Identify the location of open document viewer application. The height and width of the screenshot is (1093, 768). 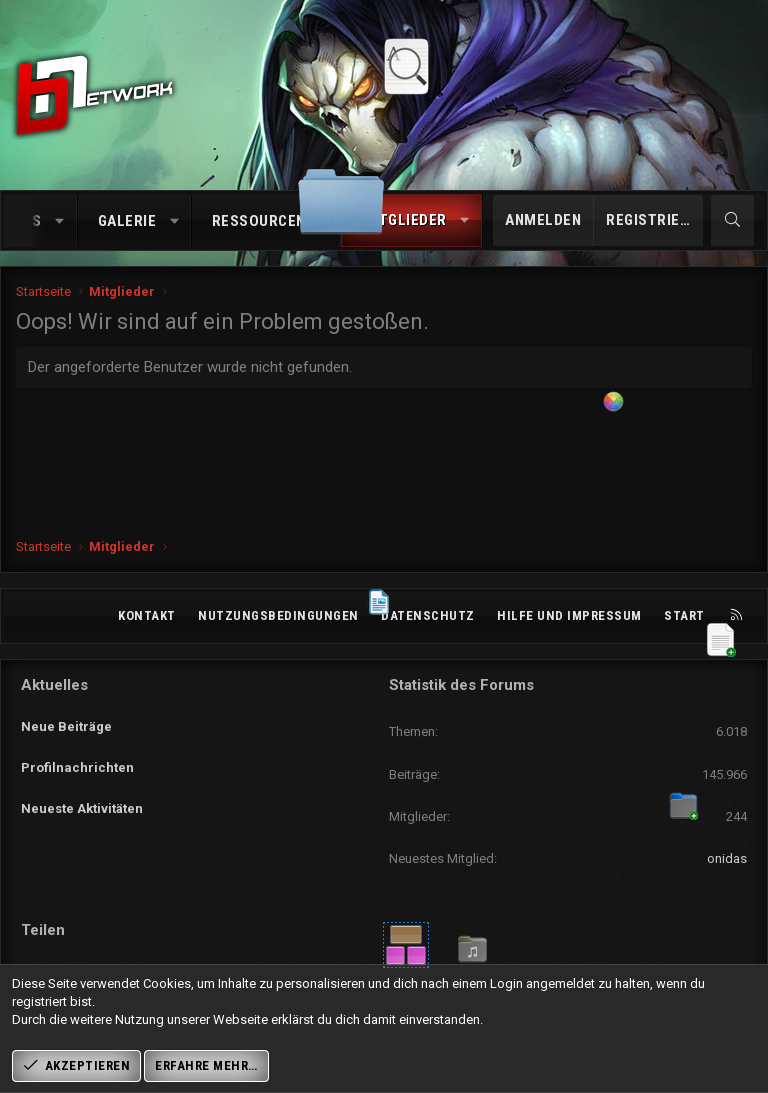
(406, 66).